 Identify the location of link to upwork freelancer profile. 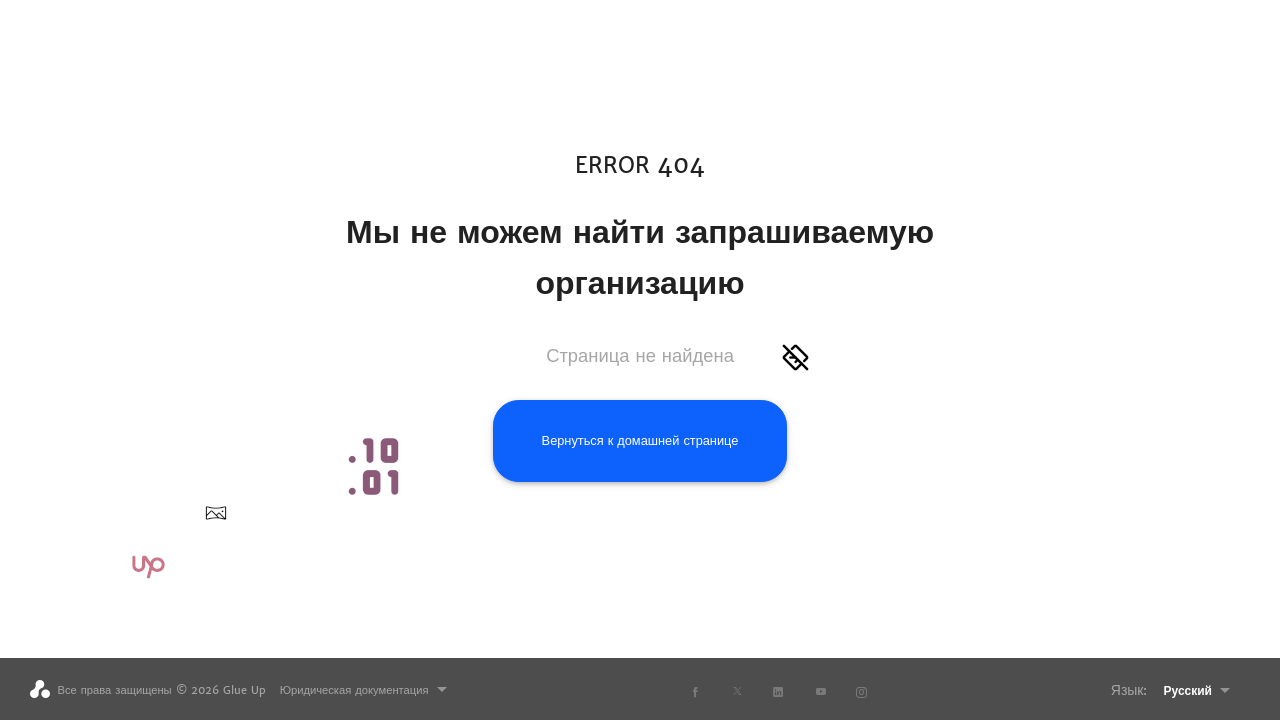
(148, 565).